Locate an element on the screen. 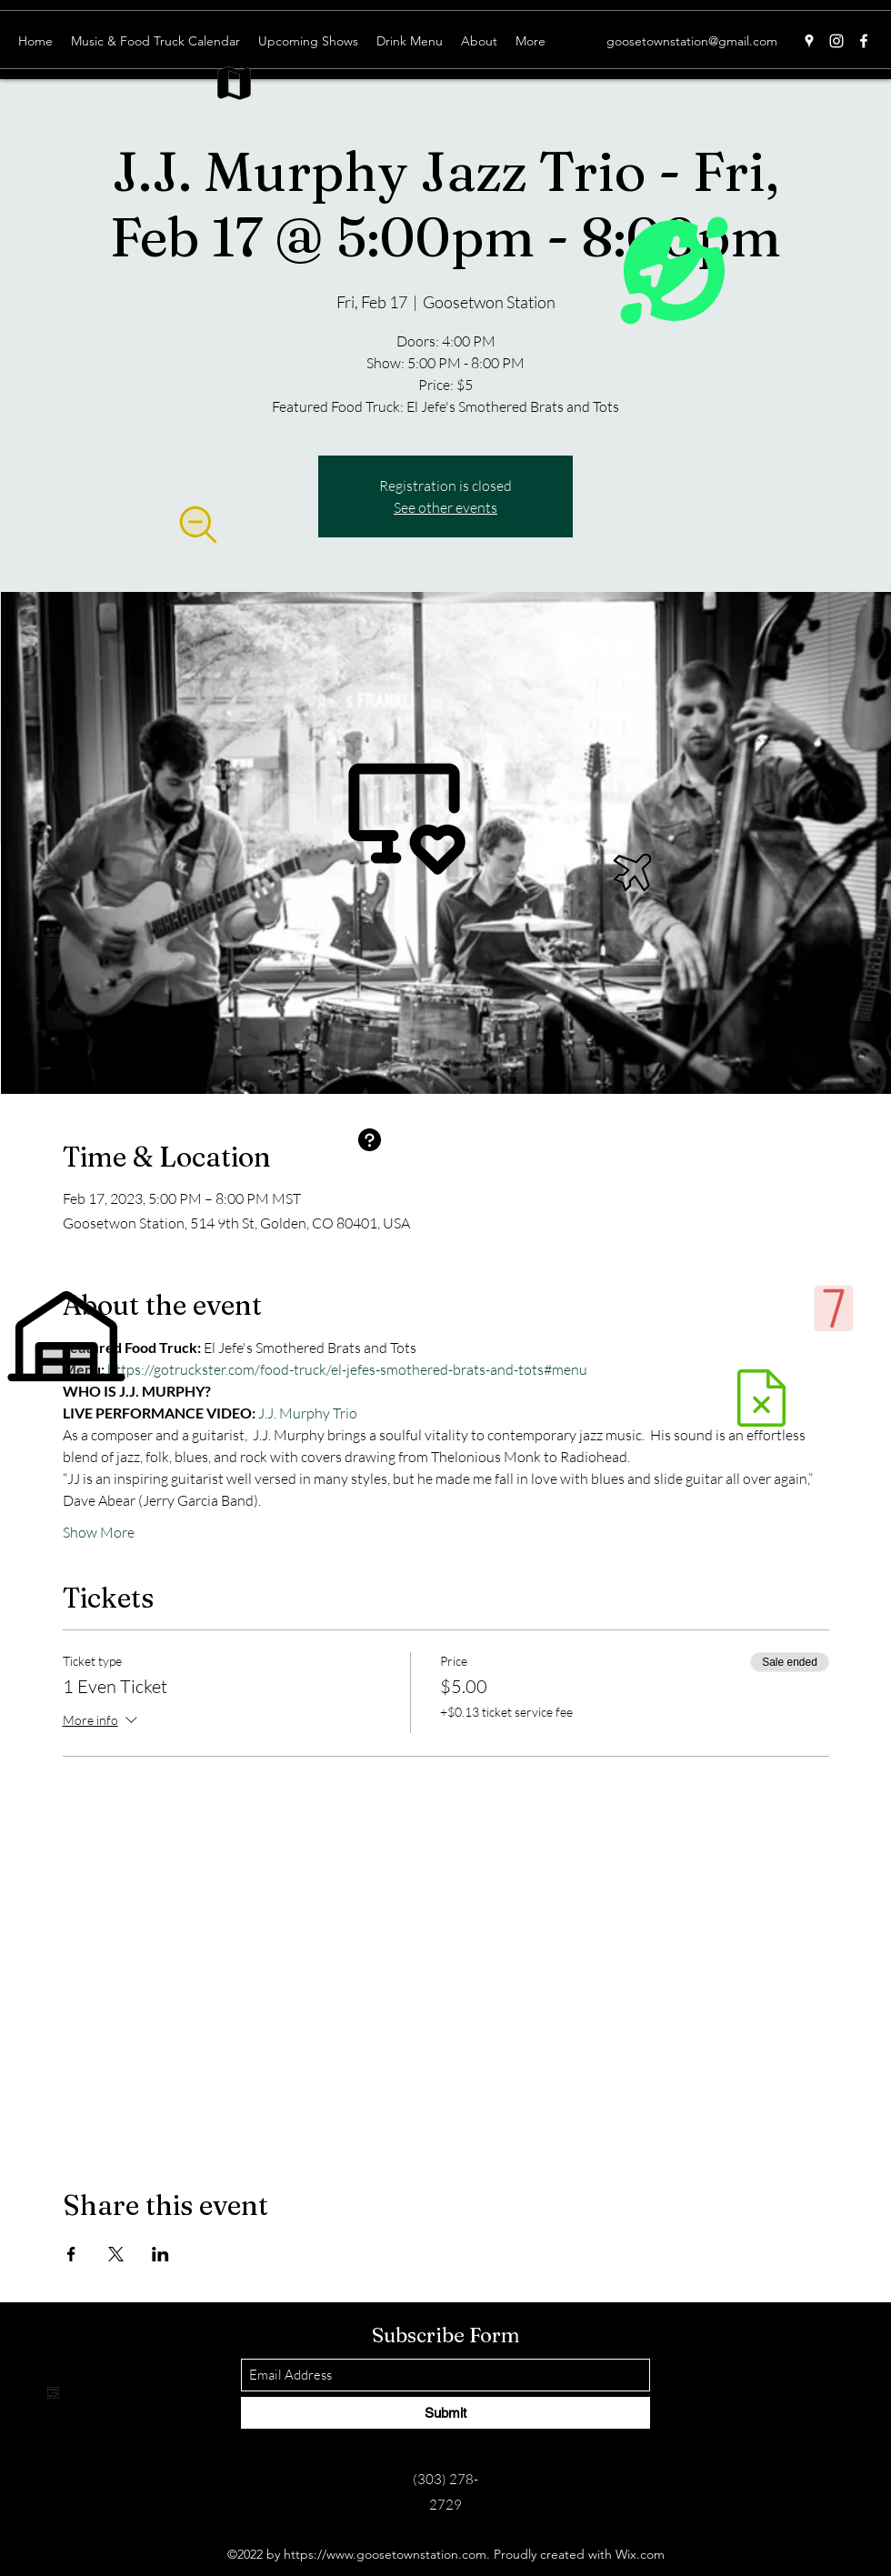 The width and height of the screenshot is (891, 2576). enable airplane mode is located at coordinates (633, 871).